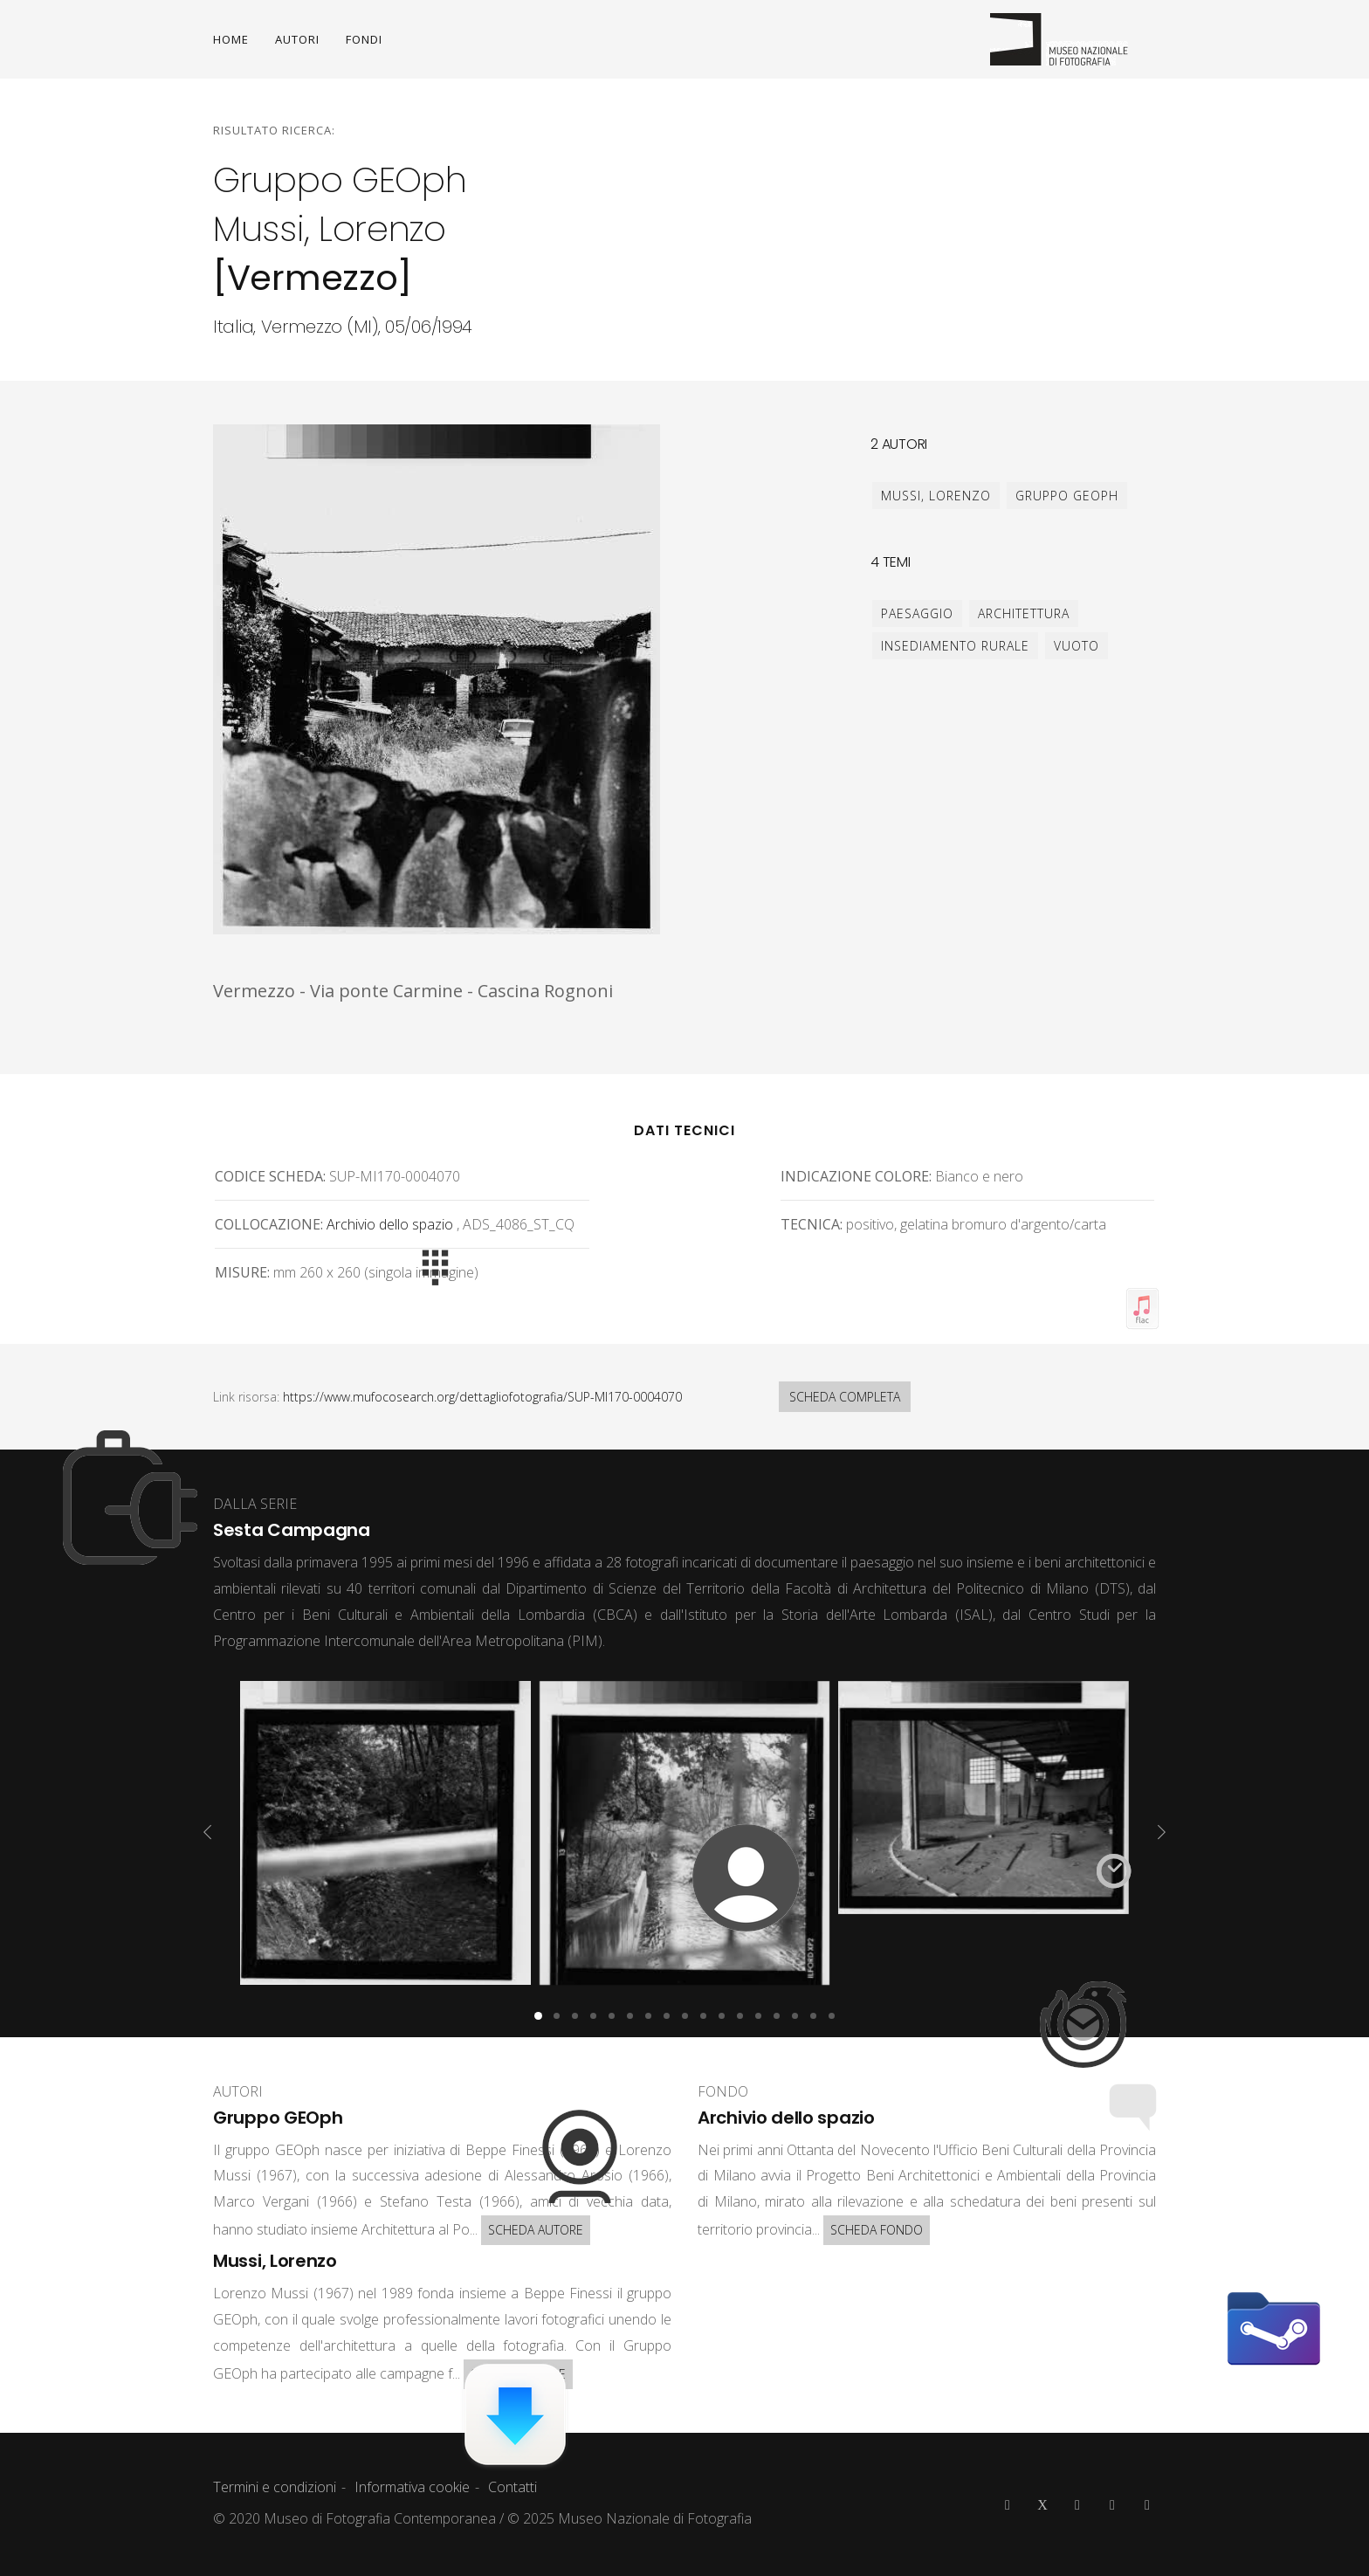  Describe the element at coordinates (515, 2414) in the screenshot. I see `open kget download manager` at that location.